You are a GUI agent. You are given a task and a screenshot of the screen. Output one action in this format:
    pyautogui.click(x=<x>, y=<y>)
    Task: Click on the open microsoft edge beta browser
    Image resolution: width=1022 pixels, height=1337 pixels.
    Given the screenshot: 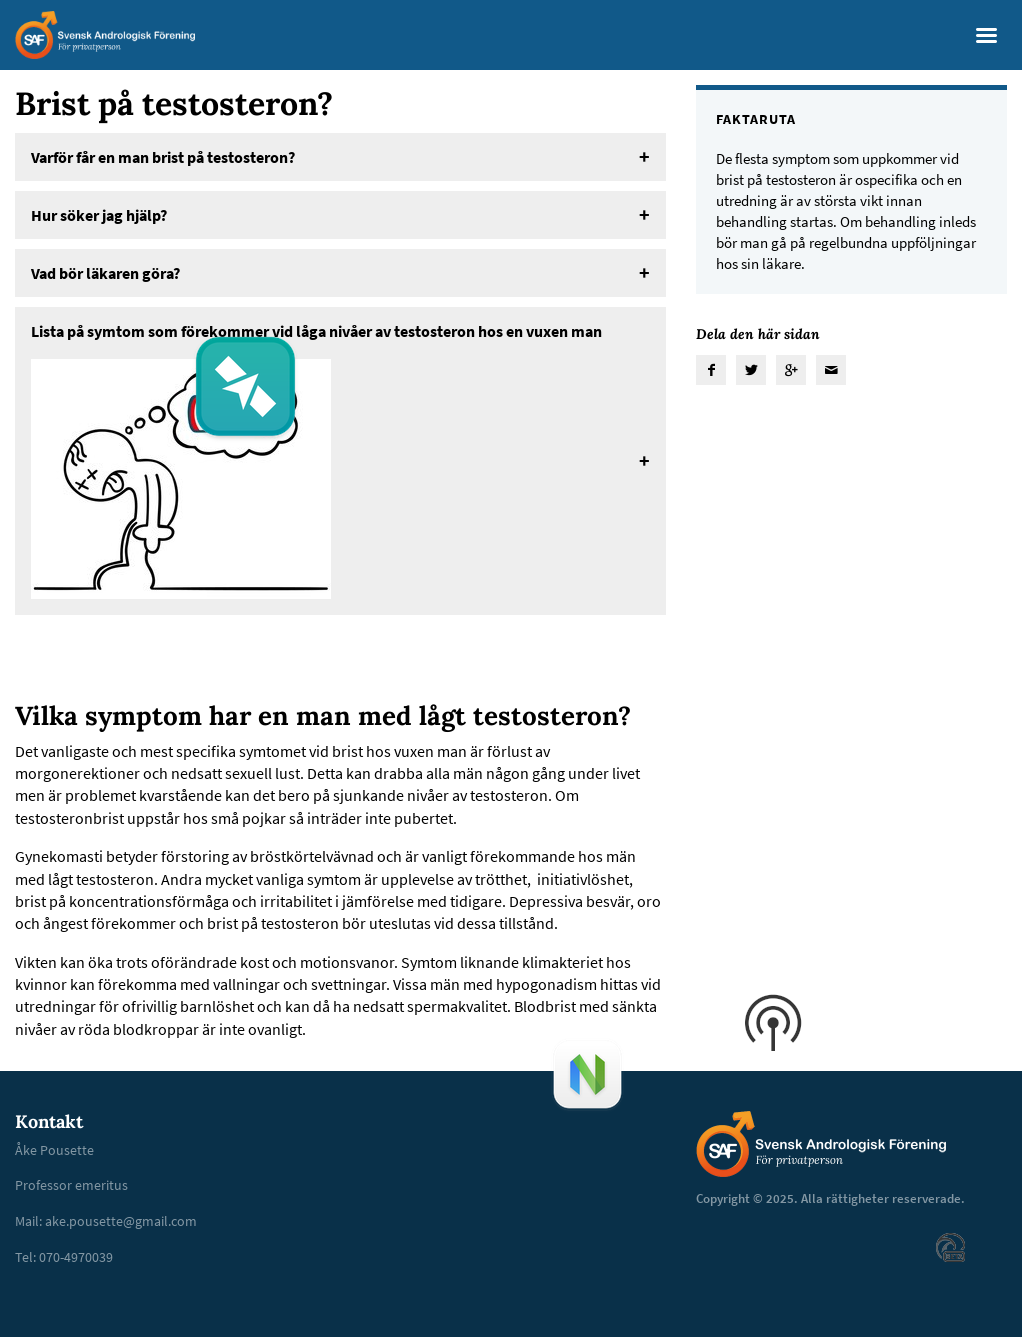 What is the action you would take?
    pyautogui.click(x=950, y=1247)
    